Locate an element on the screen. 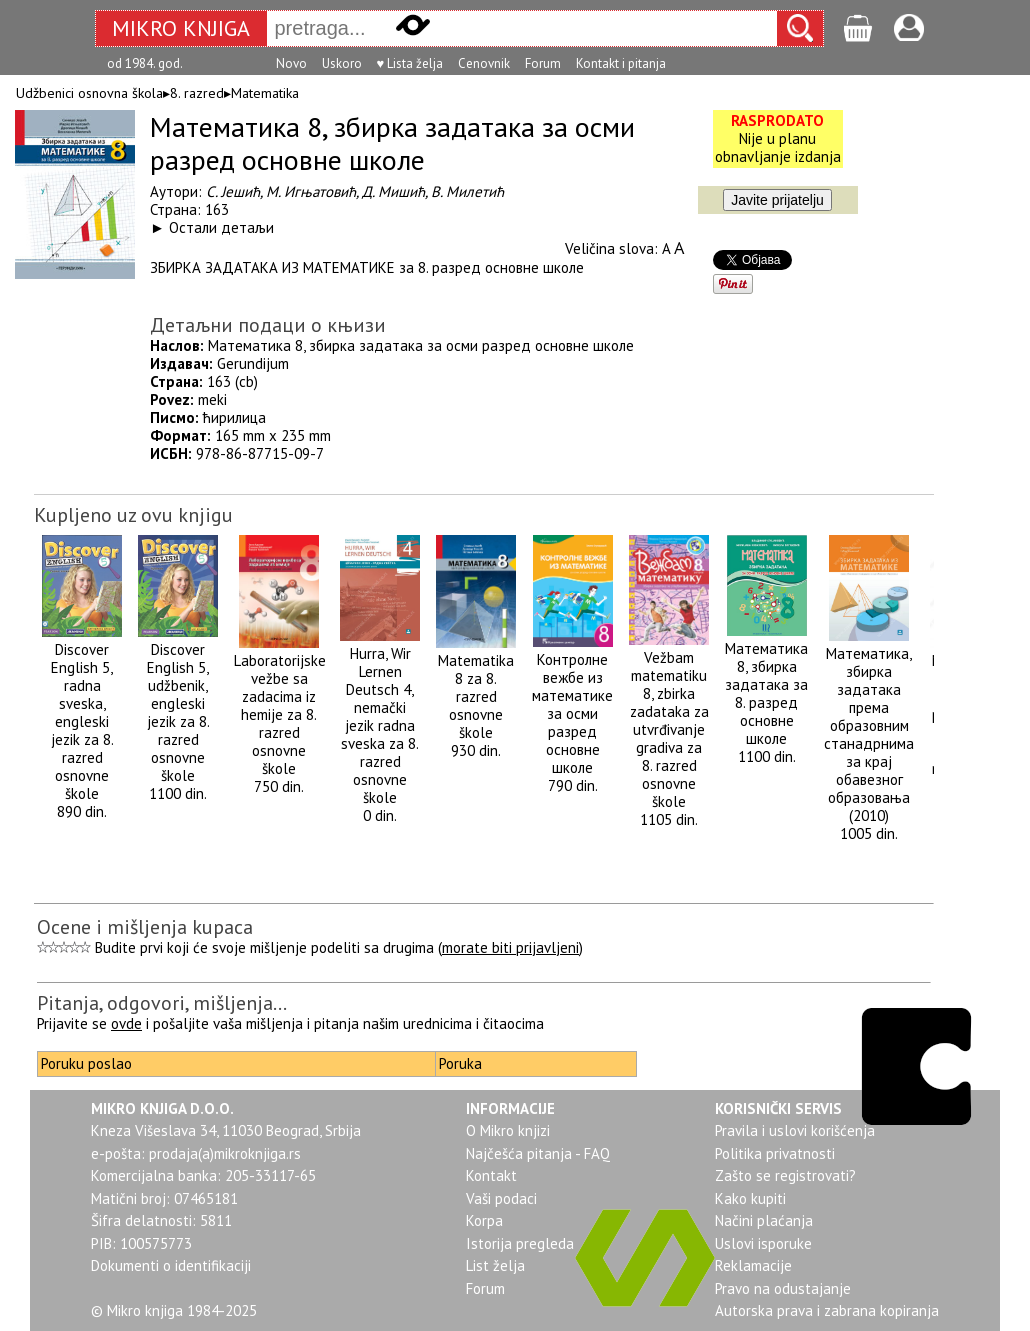 This screenshot has height=1331, width=1030. open pr.co app or website is located at coordinates (413, 25).